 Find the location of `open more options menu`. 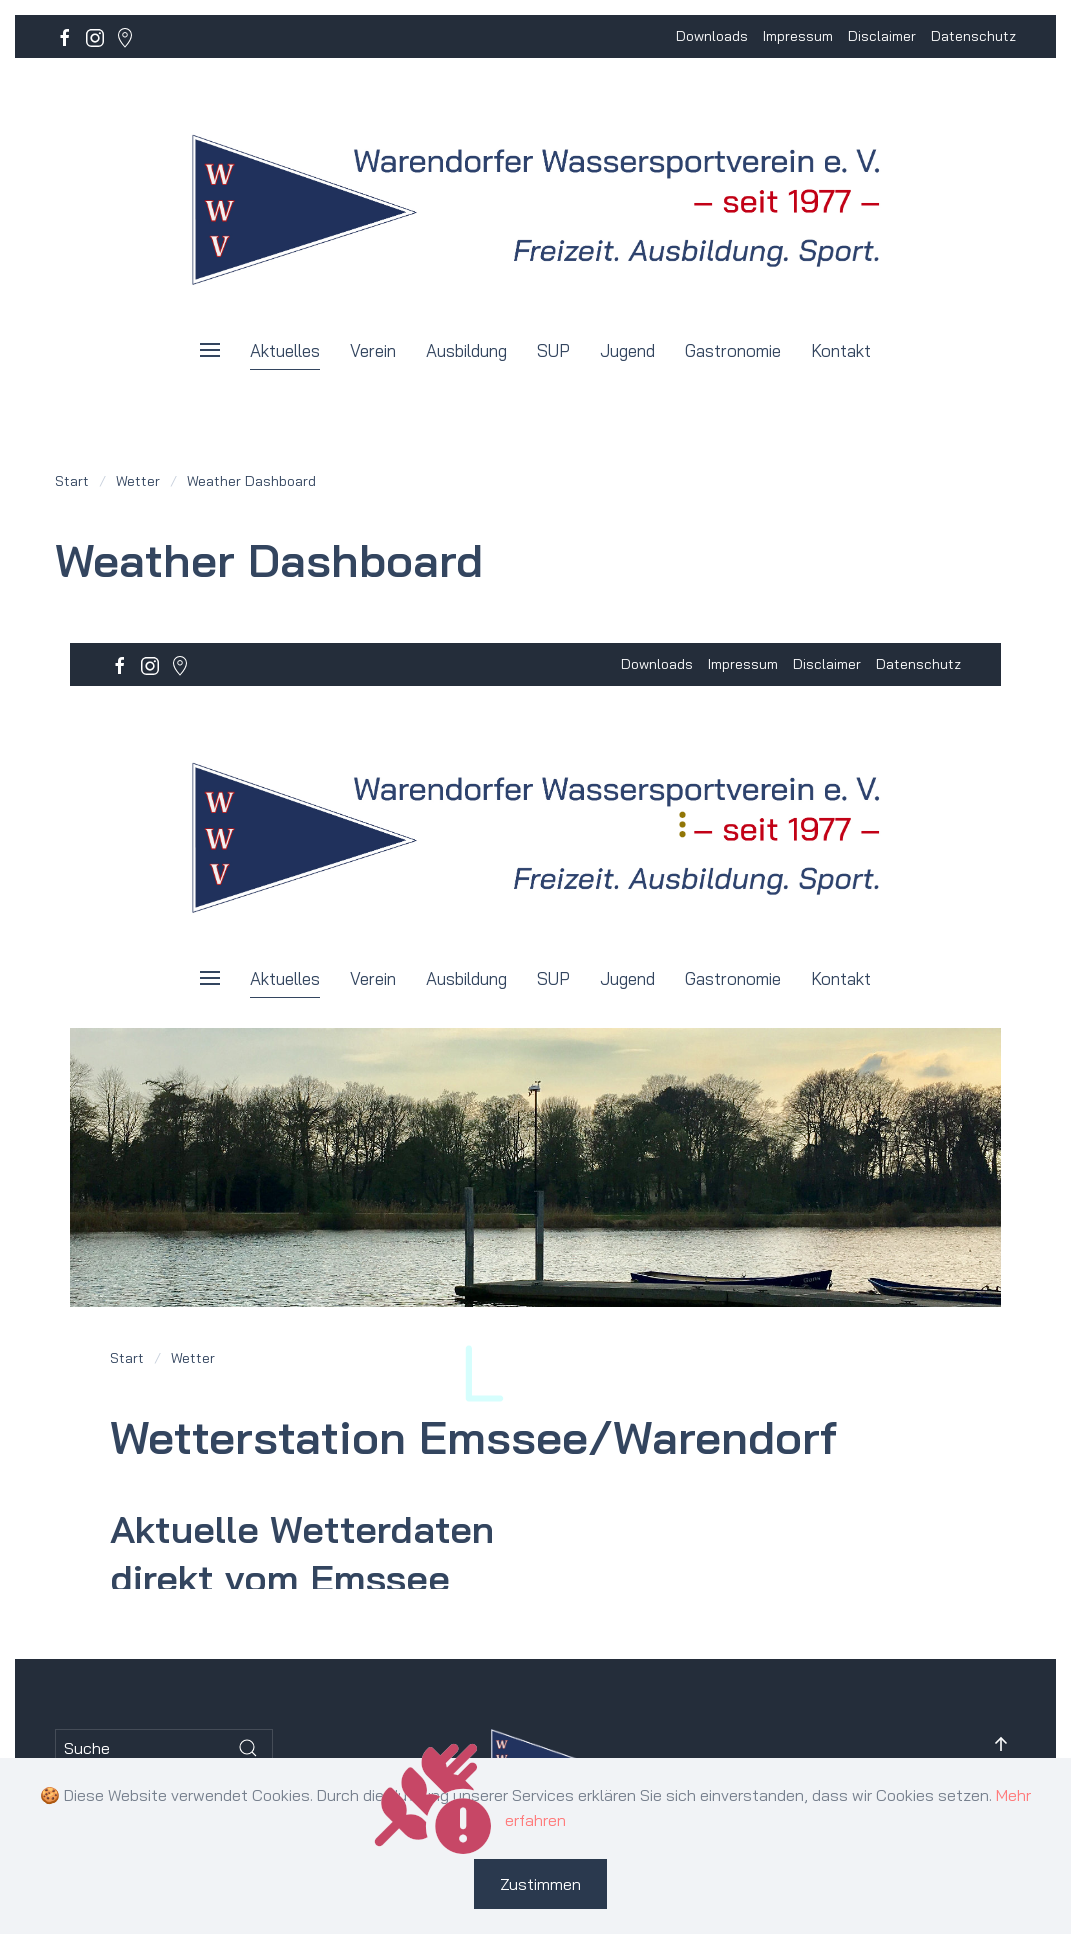

open more options menu is located at coordinates (682, 824).